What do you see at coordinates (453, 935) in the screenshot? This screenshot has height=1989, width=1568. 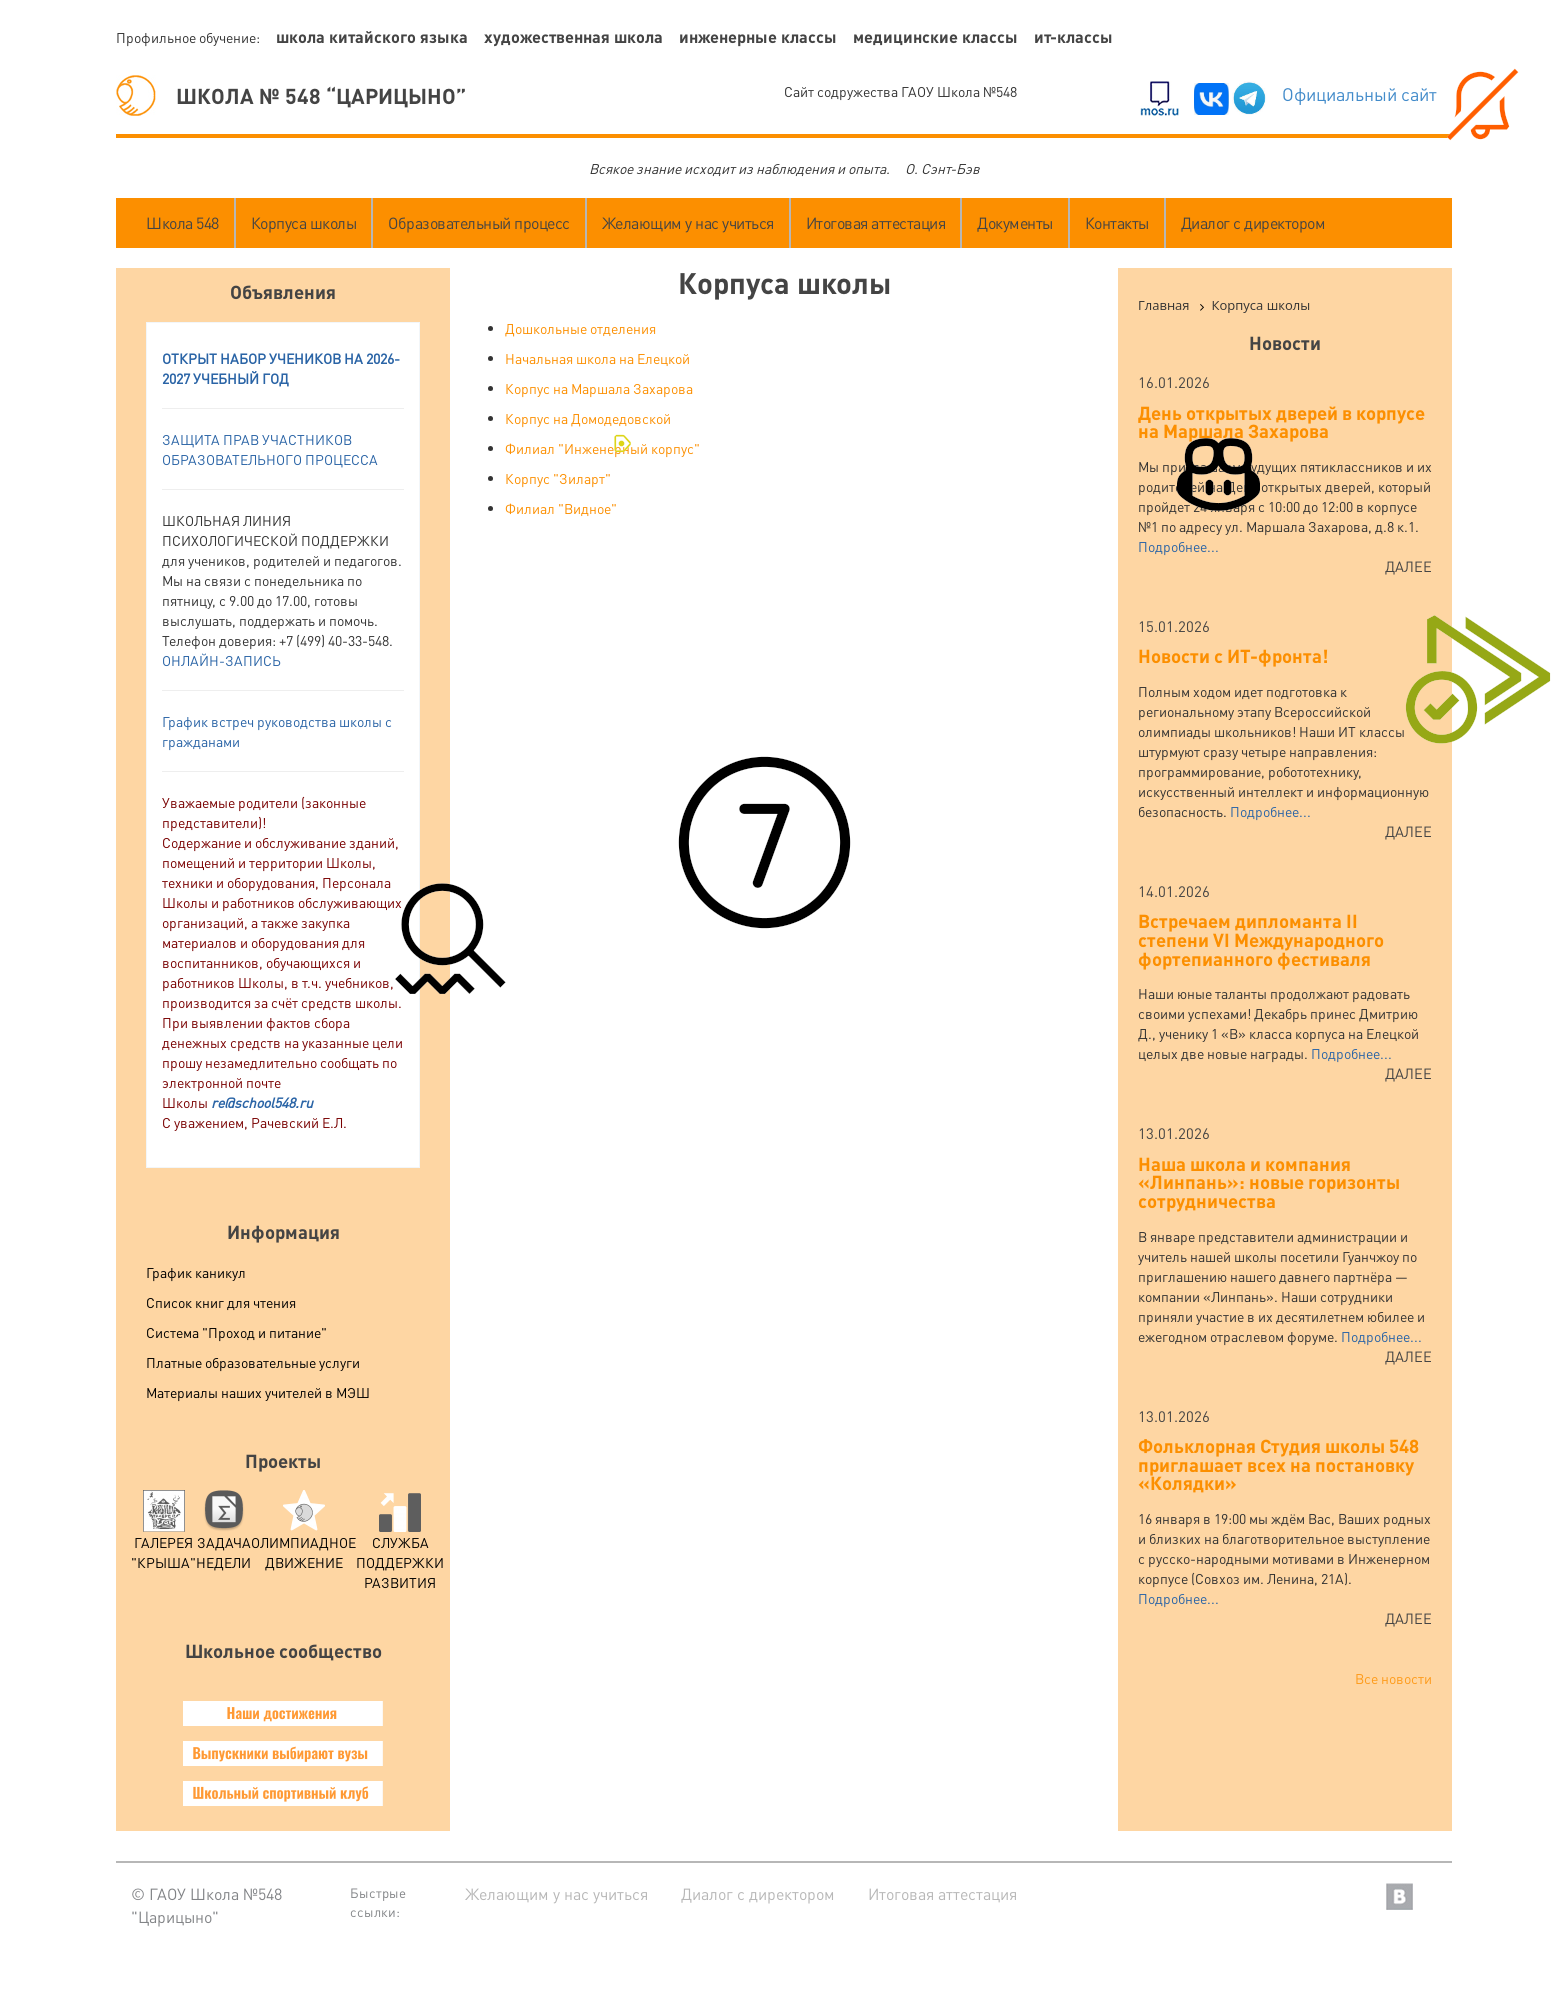 I see `perform a fuzzy or approximate search` at bounding box center [453, 935].